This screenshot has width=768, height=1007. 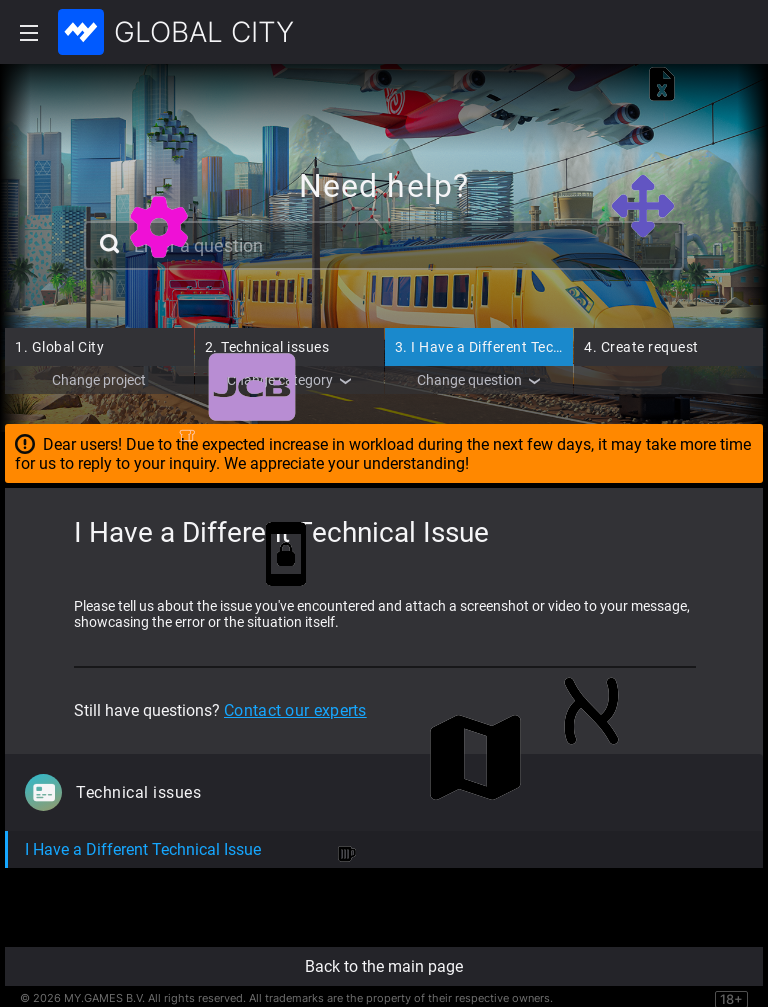 What do you see at coordinates (187, 435) in the screenshot?
I see `browse bakery or bread products` at bounding box center [187, 435].